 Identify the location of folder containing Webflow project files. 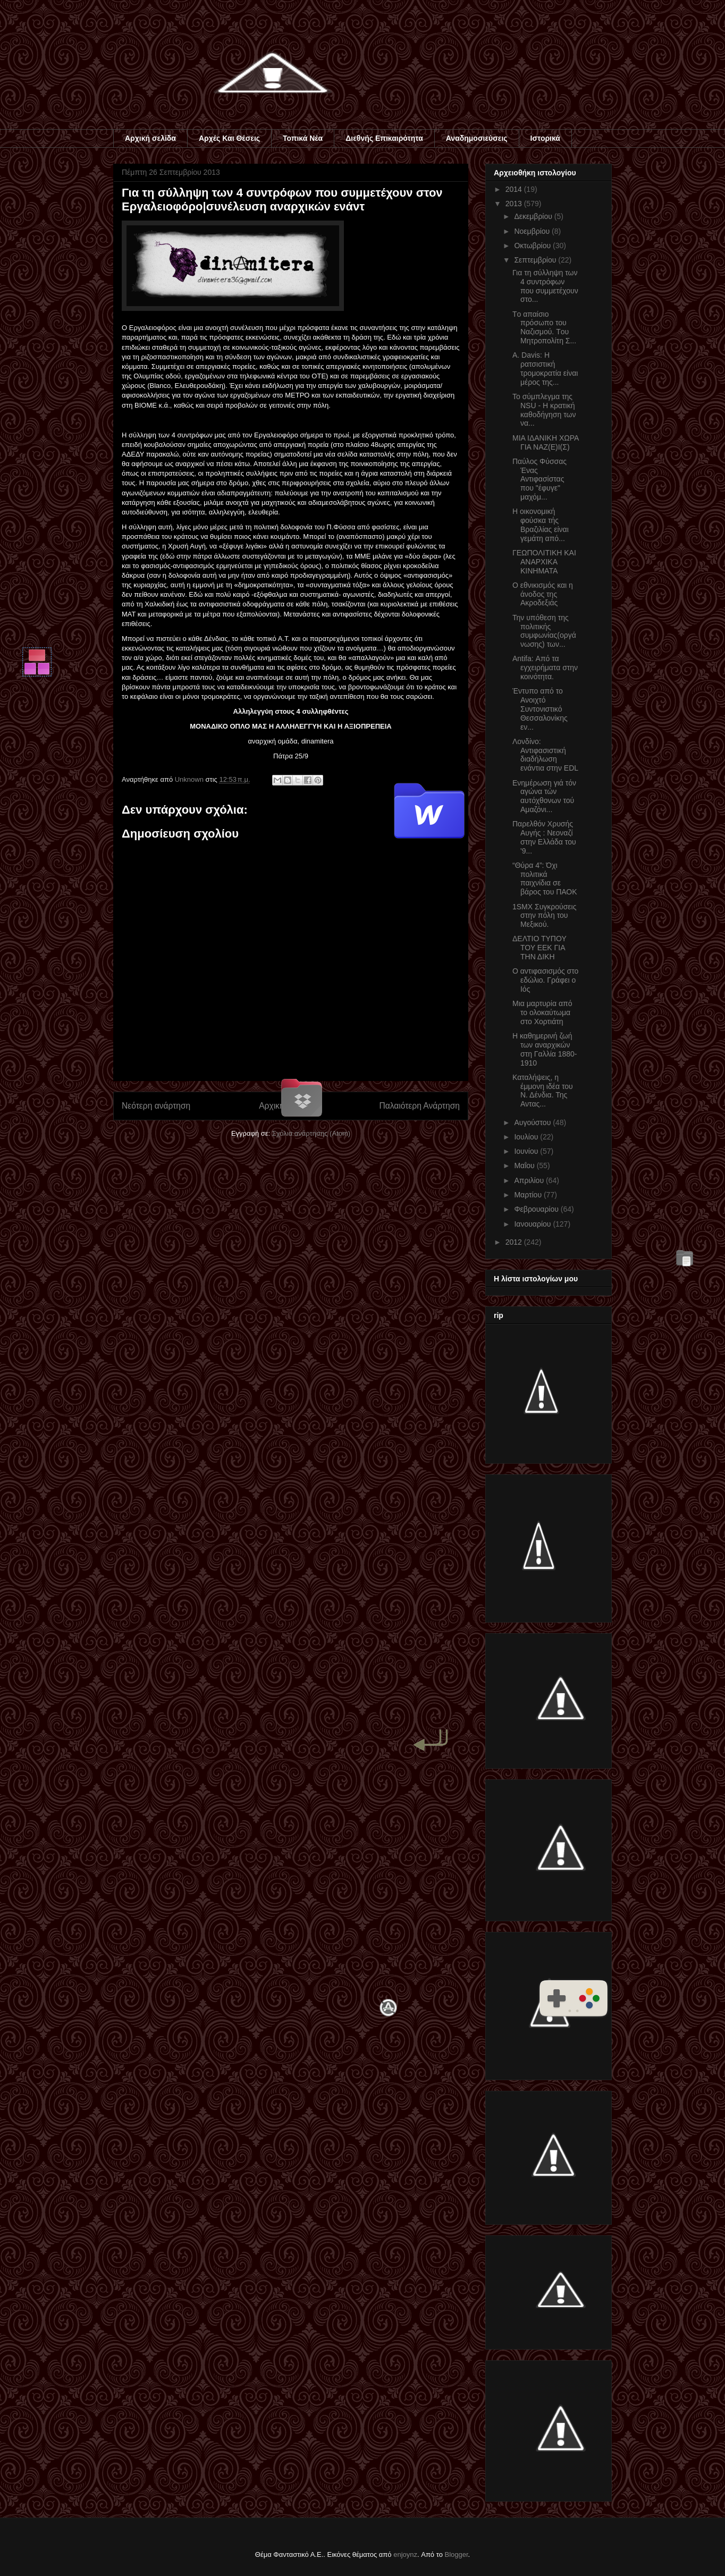
(429, 813).